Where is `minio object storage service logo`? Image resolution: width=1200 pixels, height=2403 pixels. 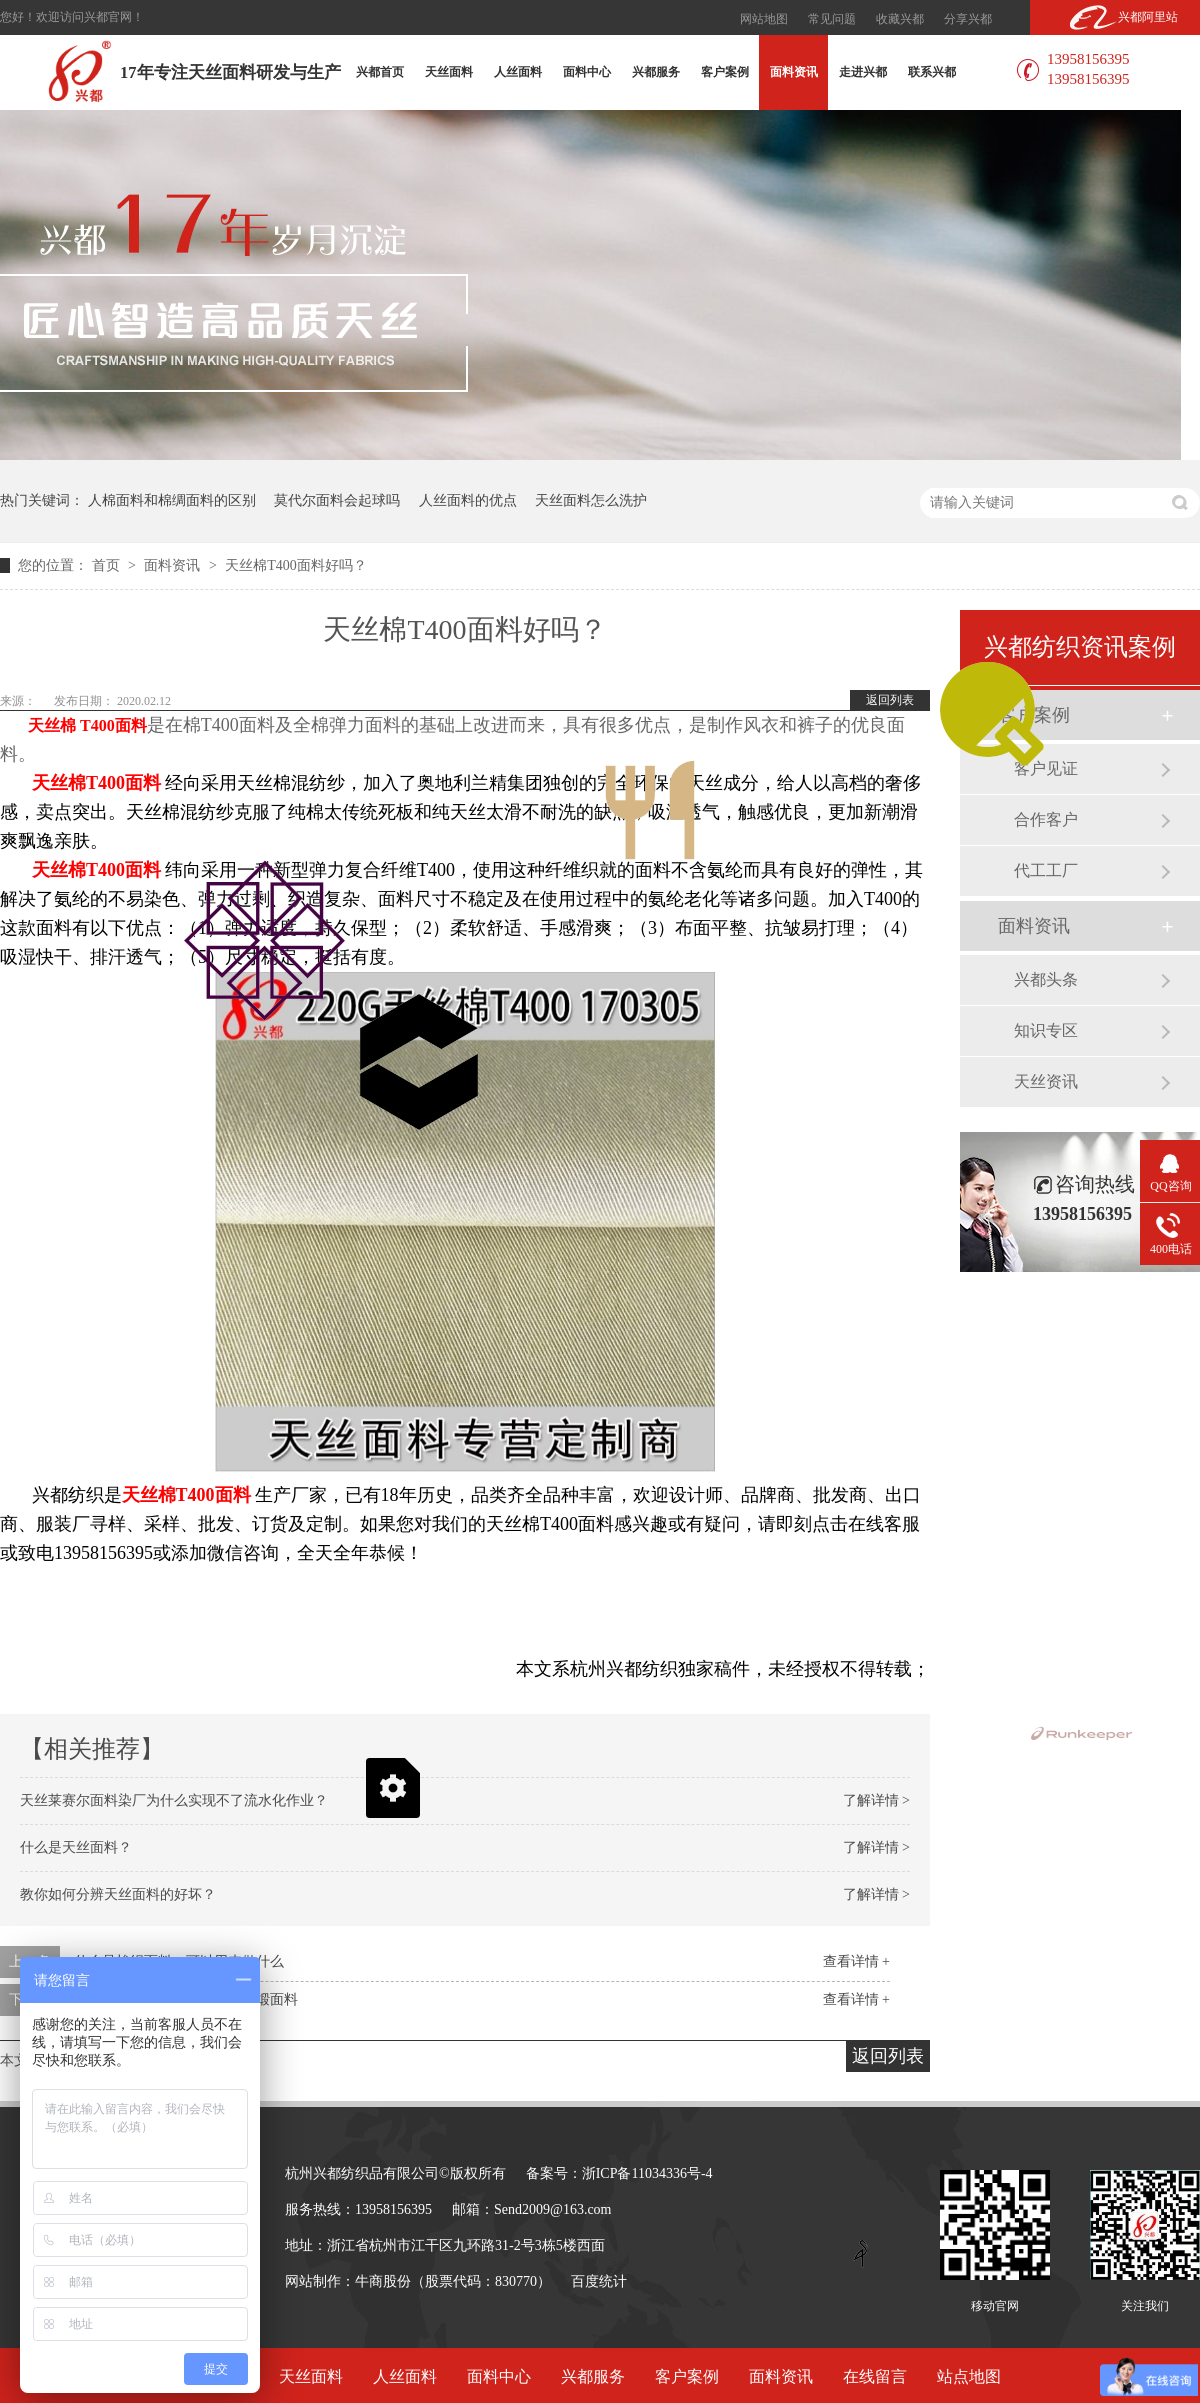 minio object storage service logo is located at coordinates (861, 2254).